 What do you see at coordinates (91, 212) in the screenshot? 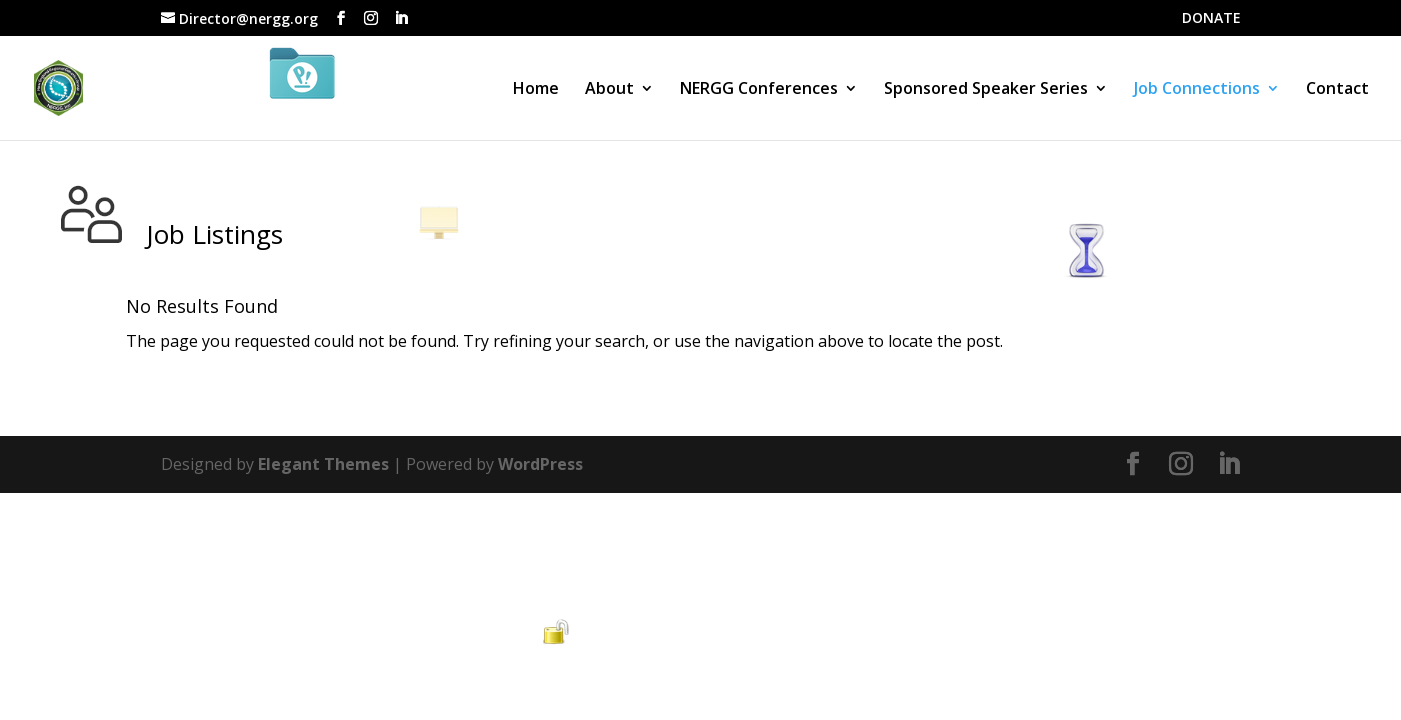
I see `access user account settings` at bounding box center [91, 212].